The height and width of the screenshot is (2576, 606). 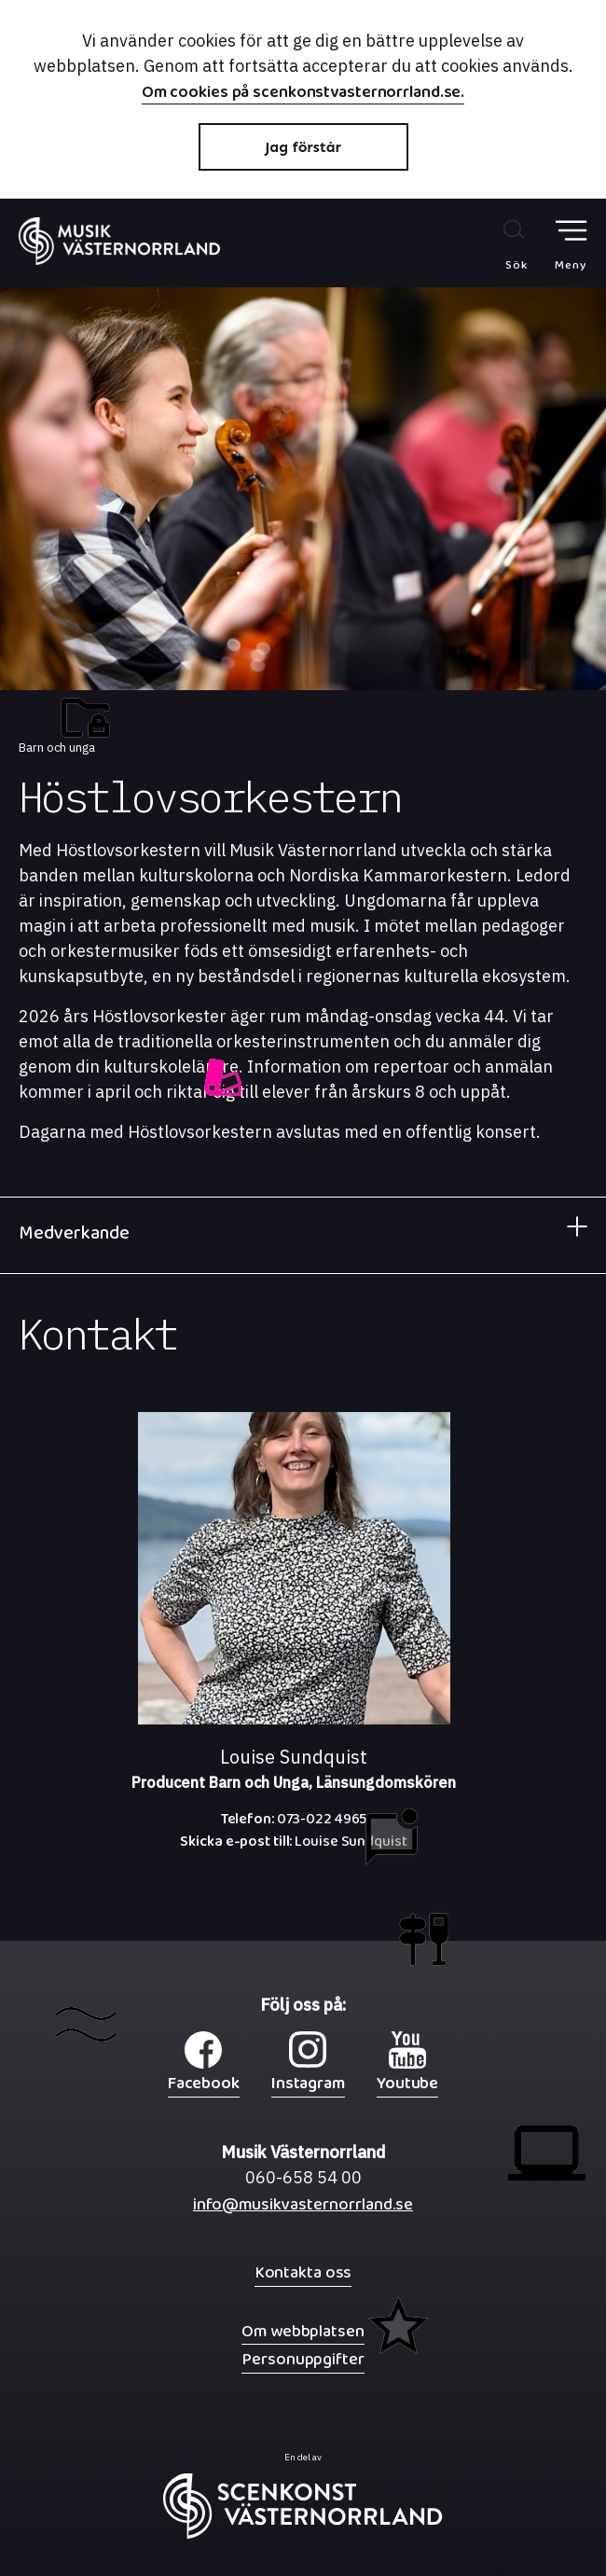 I want to click on indicates unread messages in chat, so click(x=392, y=1839).